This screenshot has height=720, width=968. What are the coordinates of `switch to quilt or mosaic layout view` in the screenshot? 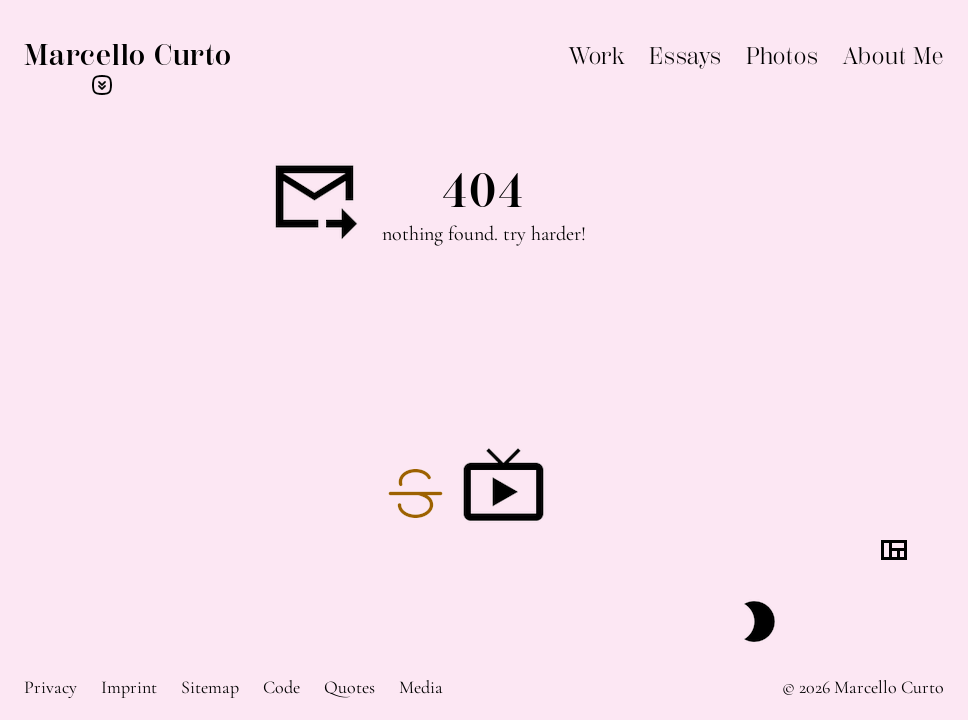 It's located at (893, 550).